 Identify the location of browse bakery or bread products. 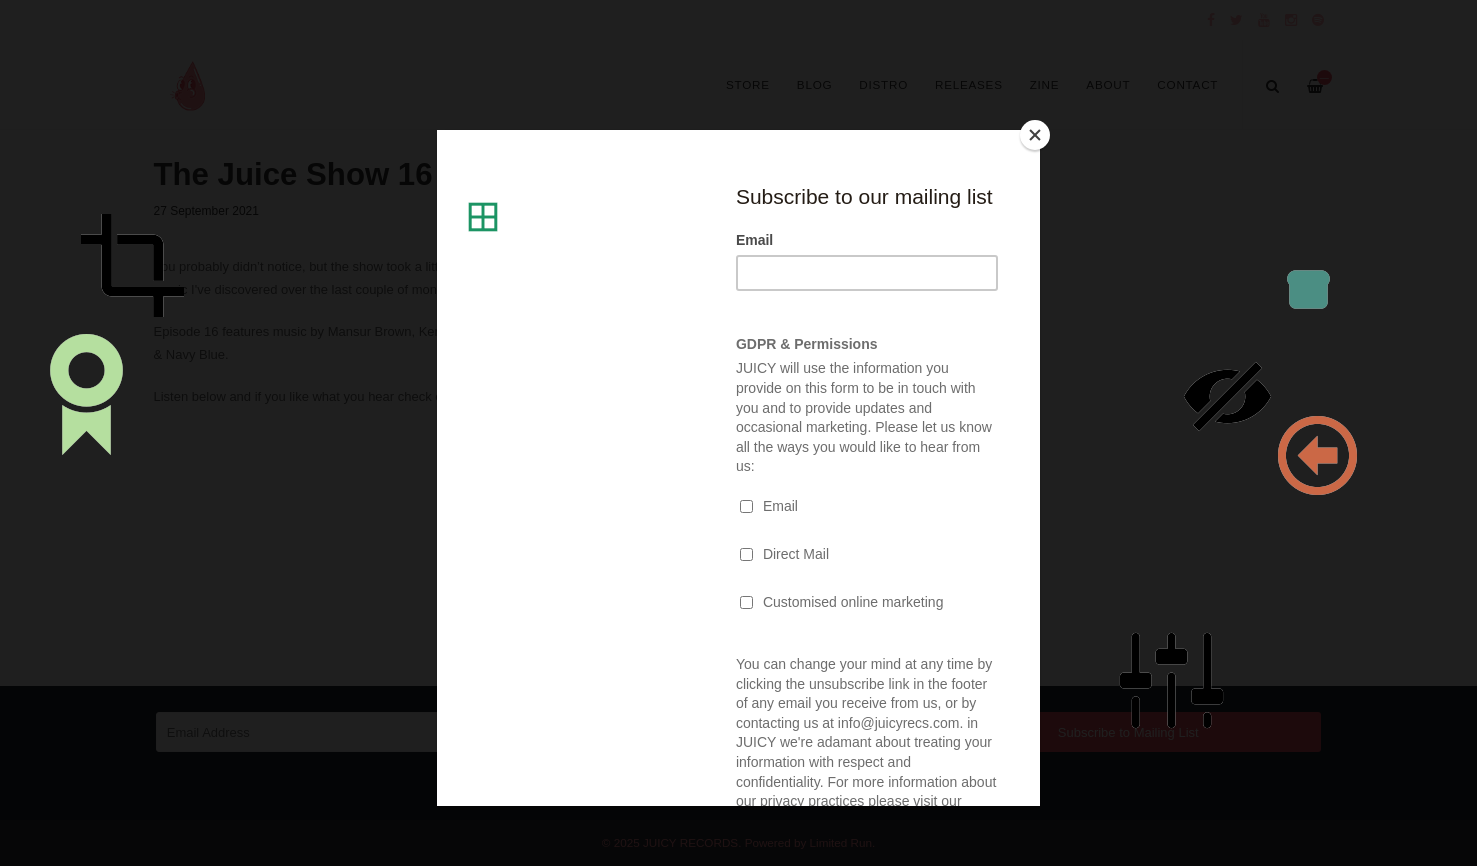
(1308, 289).